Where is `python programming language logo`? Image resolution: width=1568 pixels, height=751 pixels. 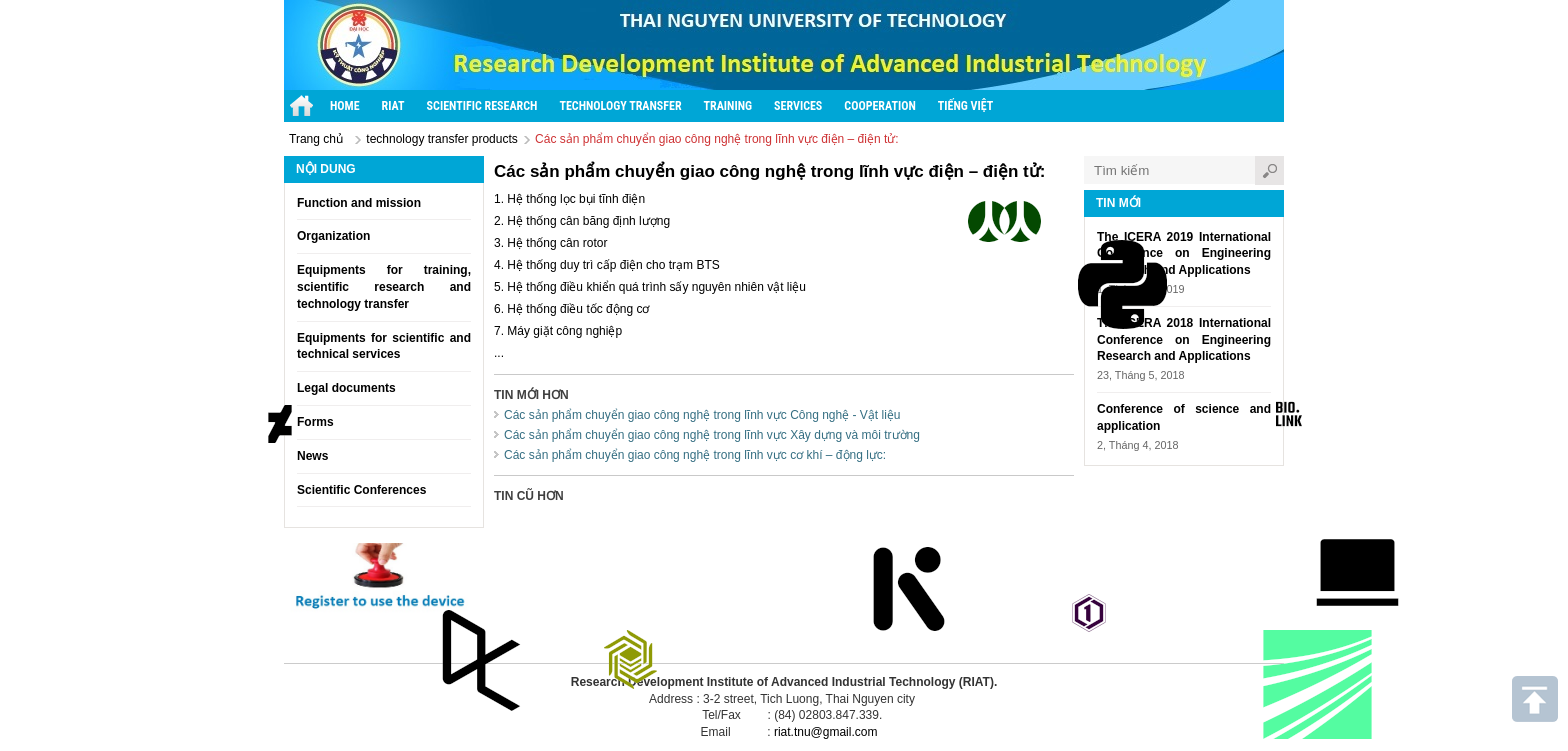 python programming language logo is located at coordinates (1122, 284).